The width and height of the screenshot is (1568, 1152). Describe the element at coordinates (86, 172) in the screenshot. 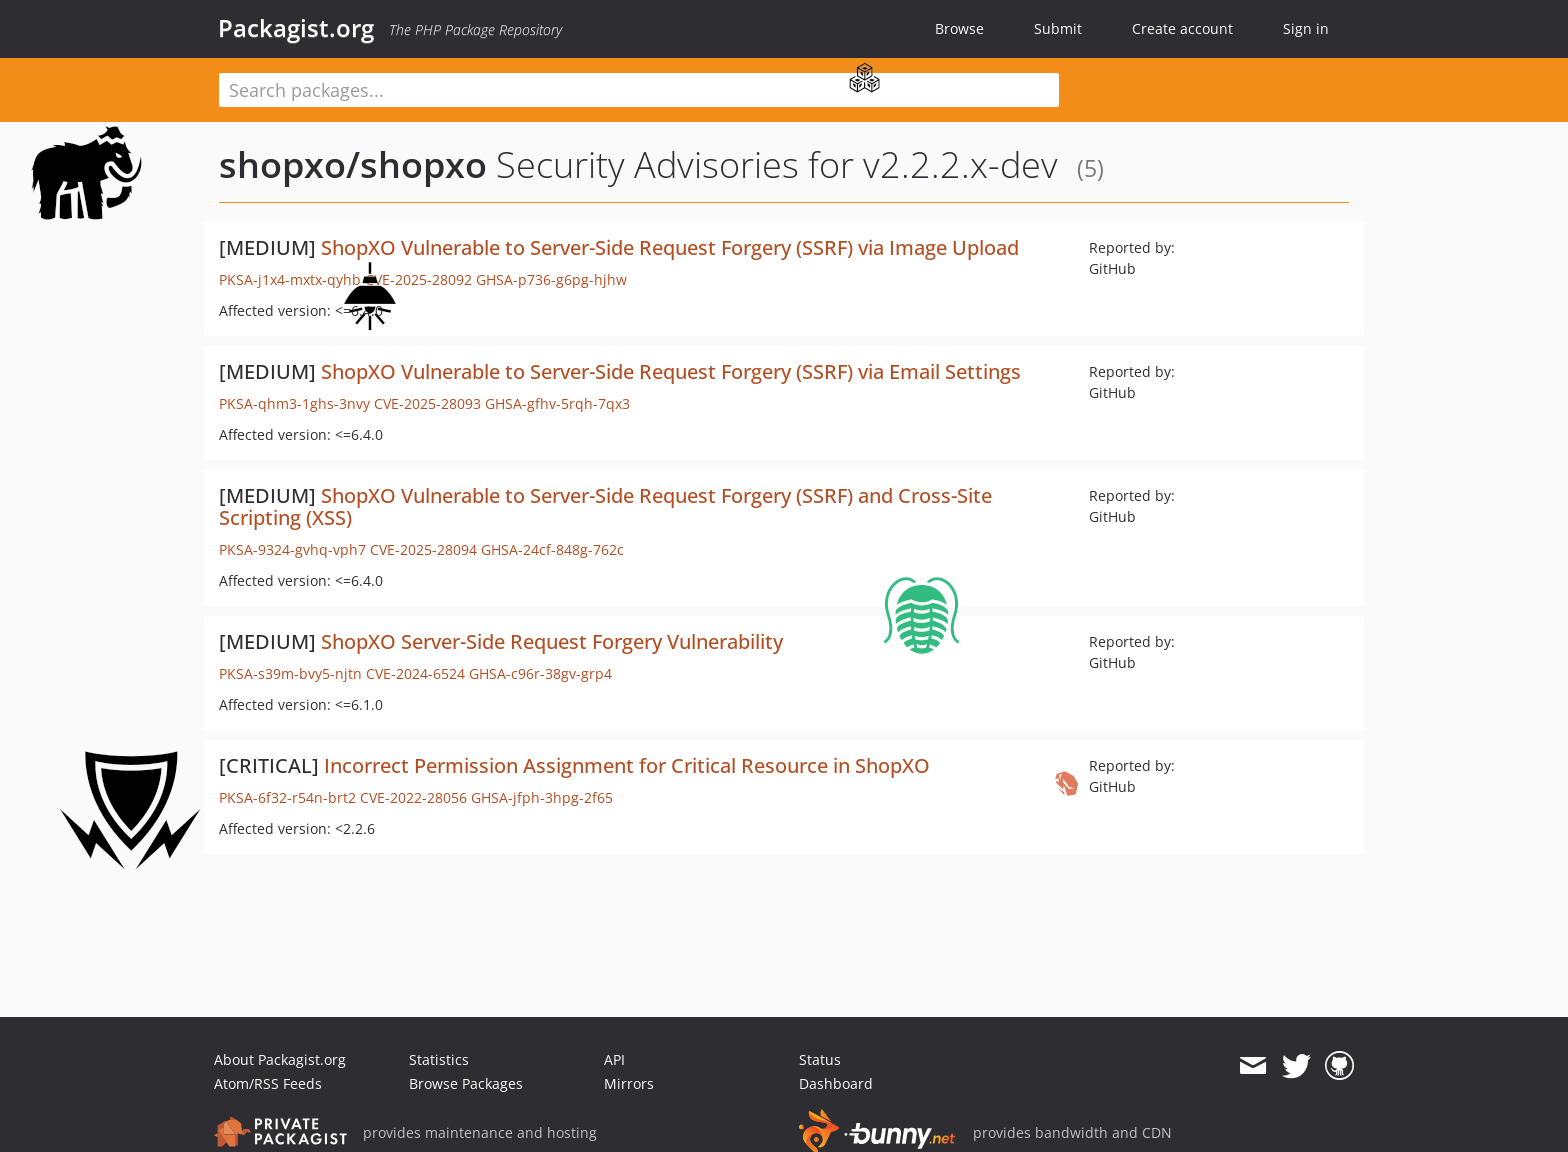

I see `prehistoric or ice age themed game category` at that location.